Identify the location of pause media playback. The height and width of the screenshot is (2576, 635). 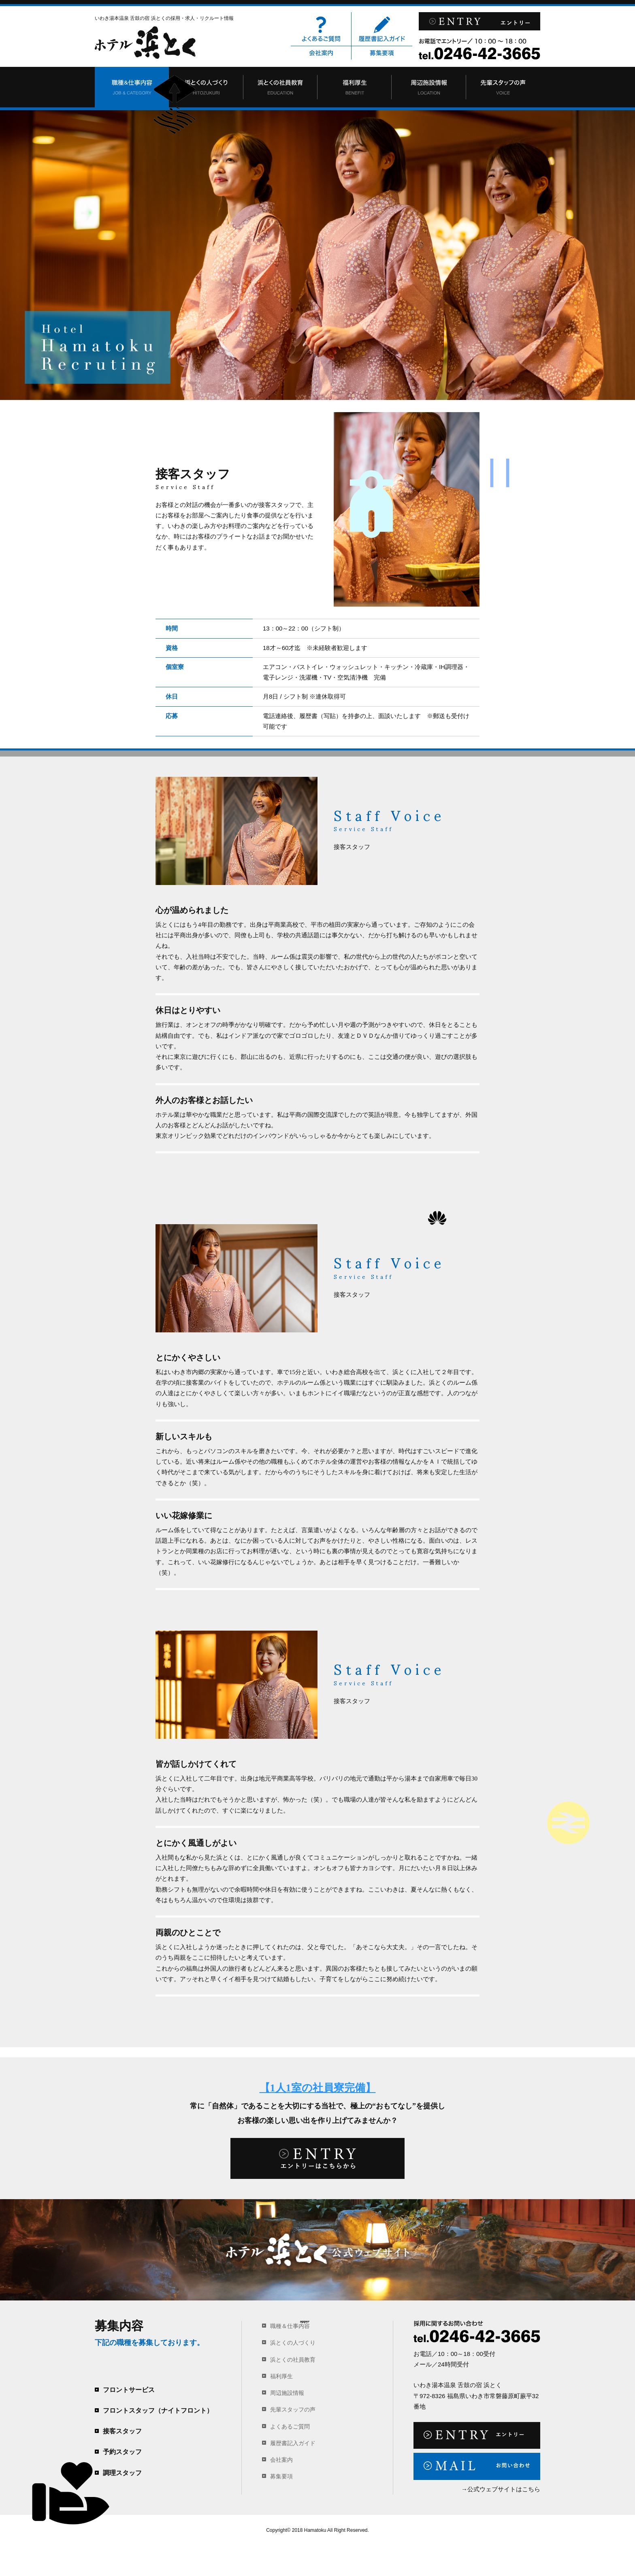
(500, 473).